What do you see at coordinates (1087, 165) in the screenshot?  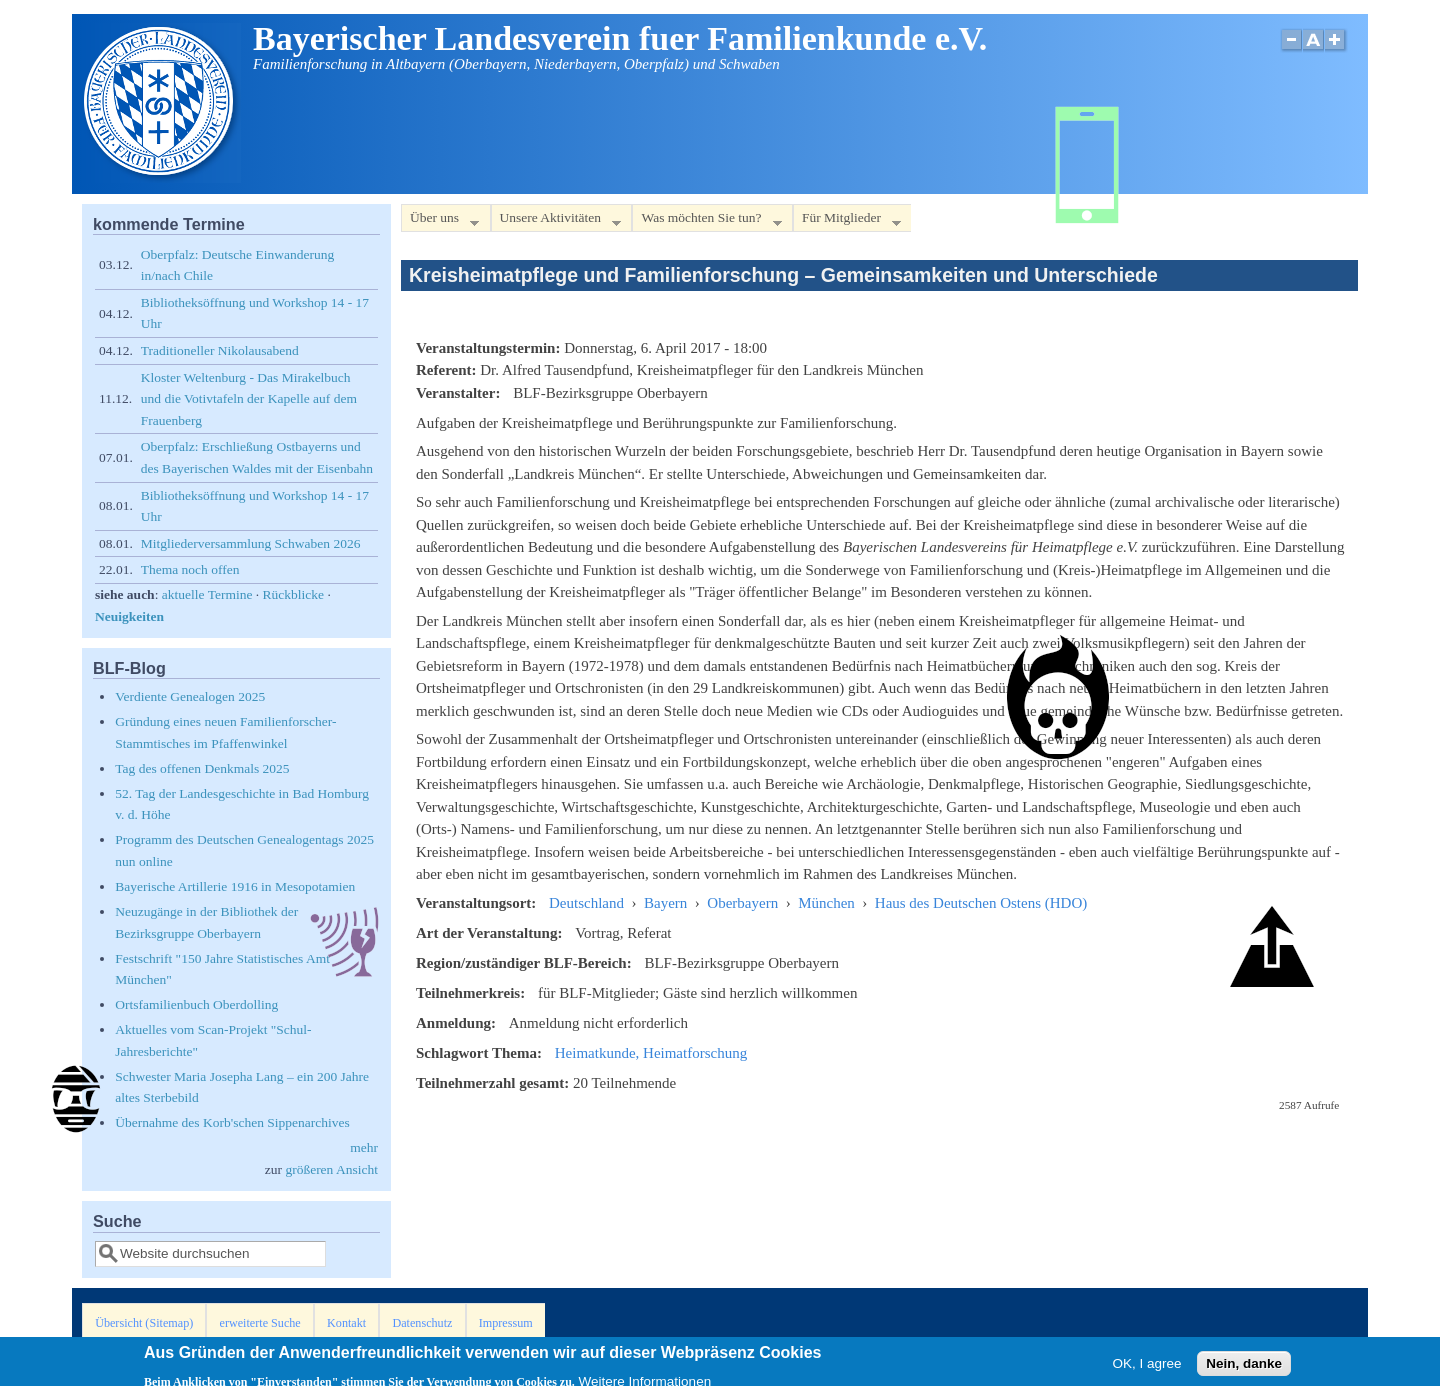 I see `access mobile device settings` at bounding box center [1087, 165].